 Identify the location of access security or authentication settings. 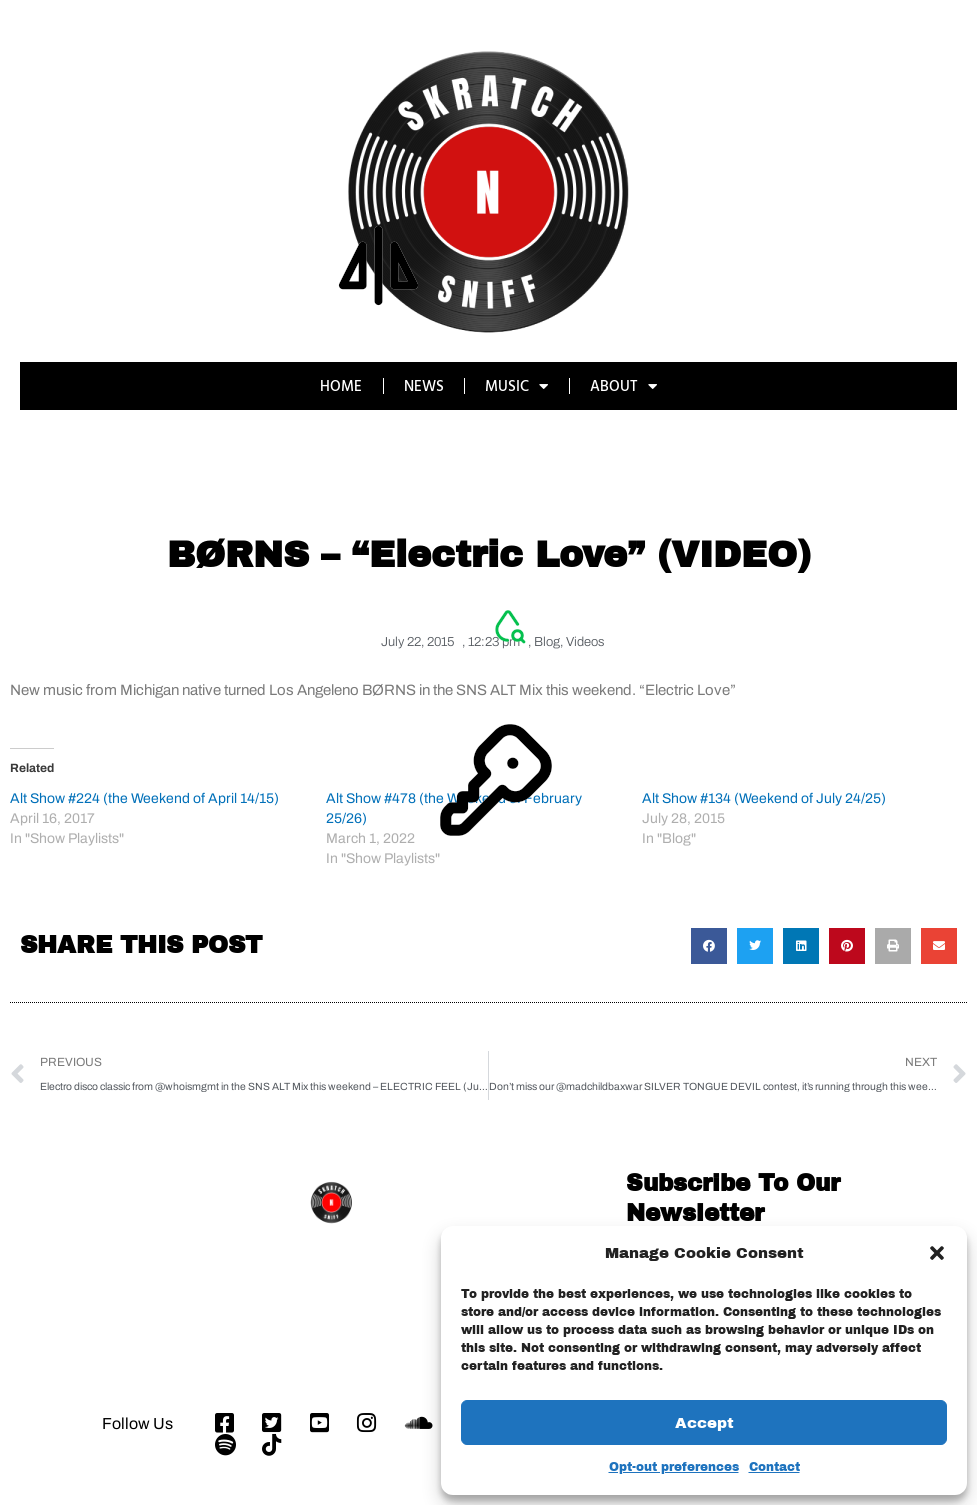
(496, 780).